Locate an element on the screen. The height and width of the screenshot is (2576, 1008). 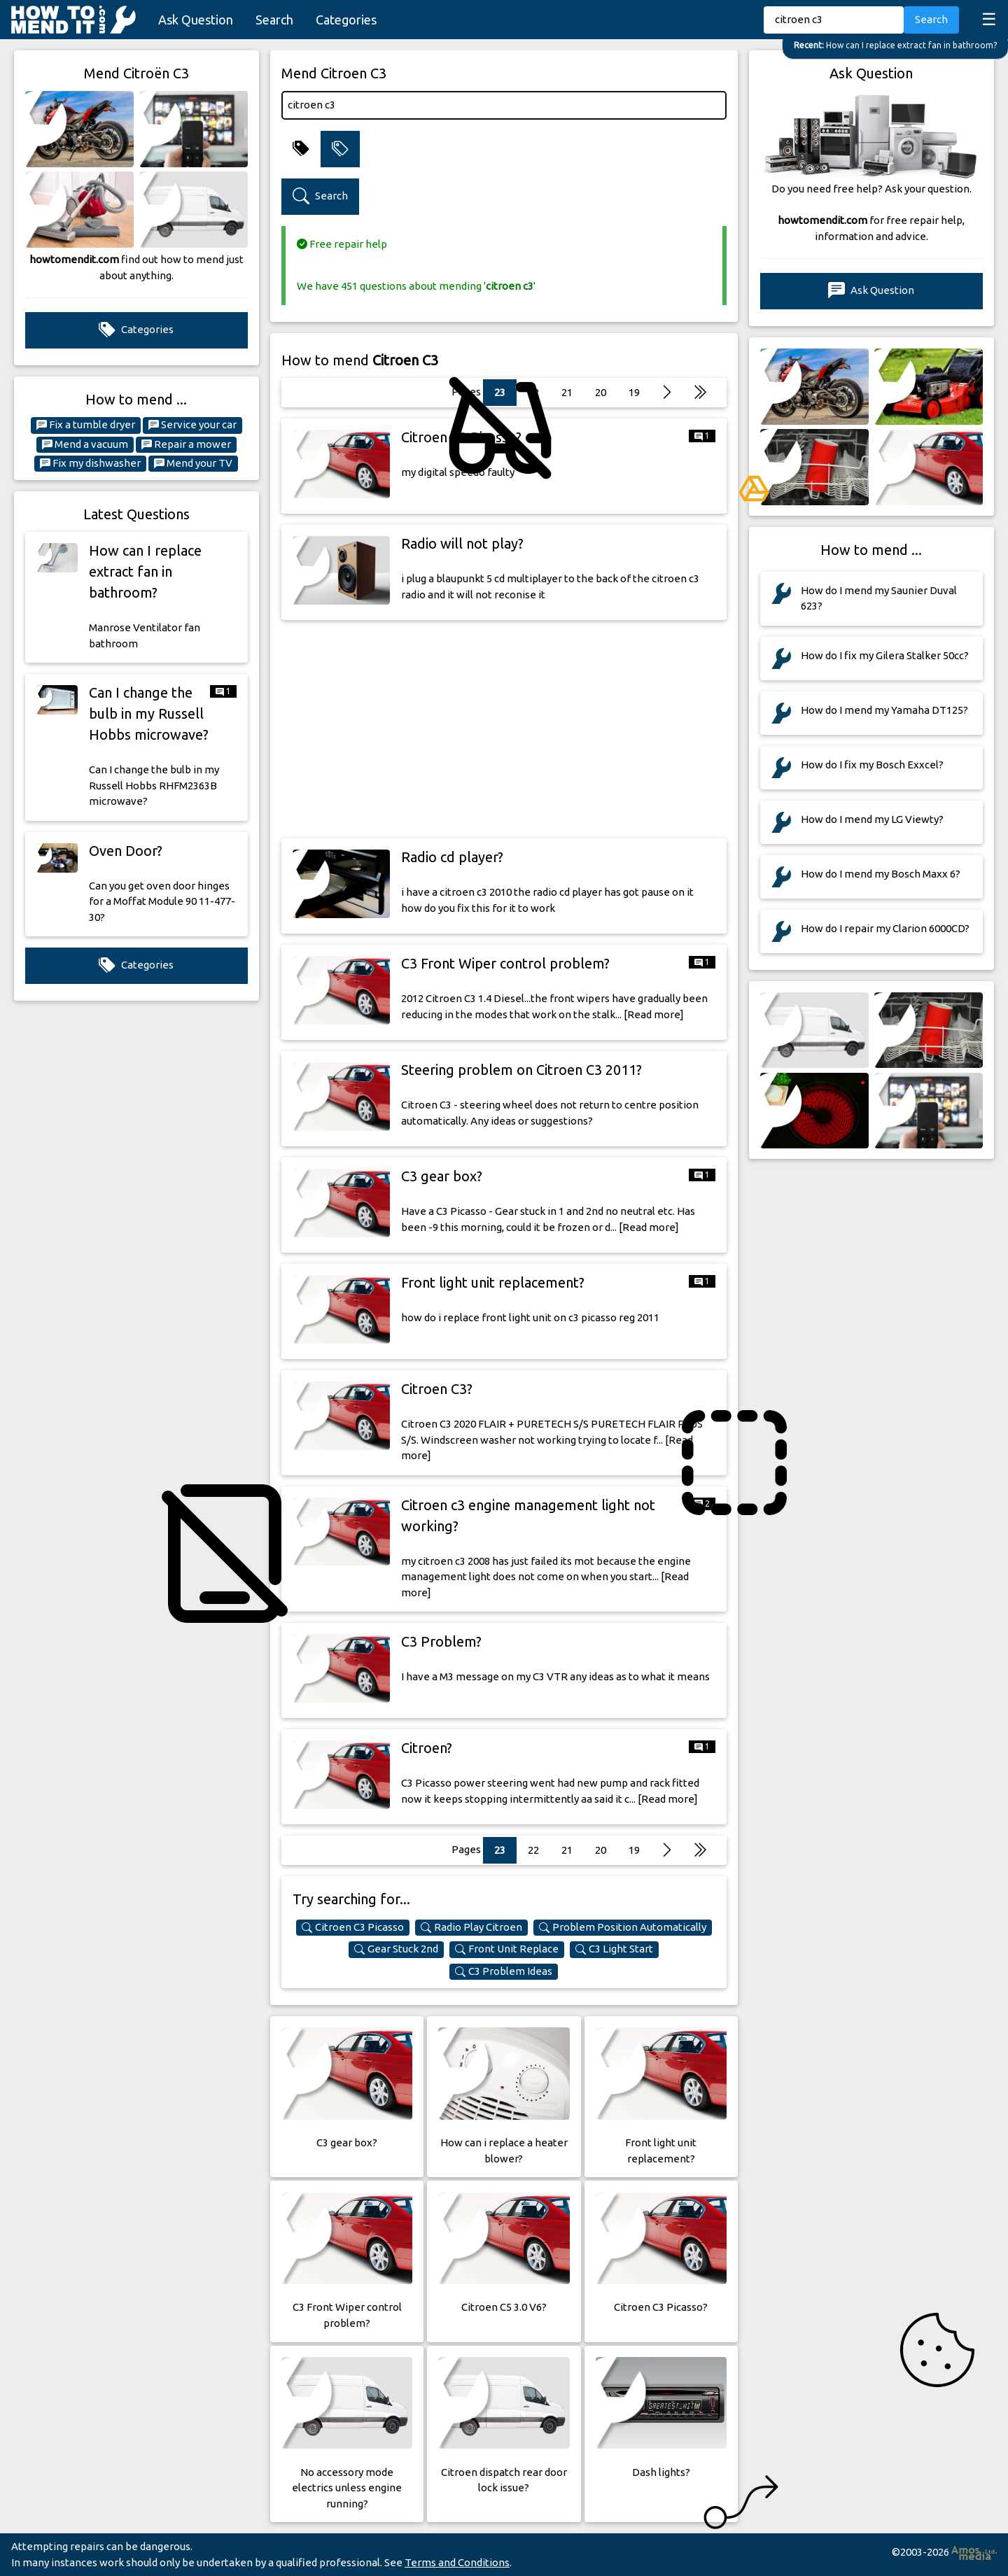
manage cookie preferences and privacy settings is located at coordinates (937, 2350).